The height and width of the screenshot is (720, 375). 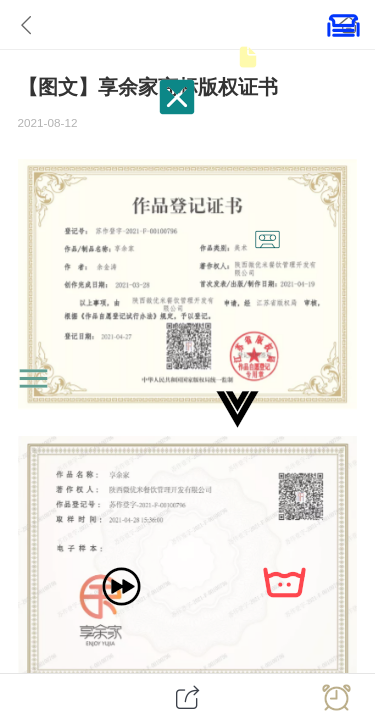 I want to click on wash at low temperature setting, so click(x=284, y=582).